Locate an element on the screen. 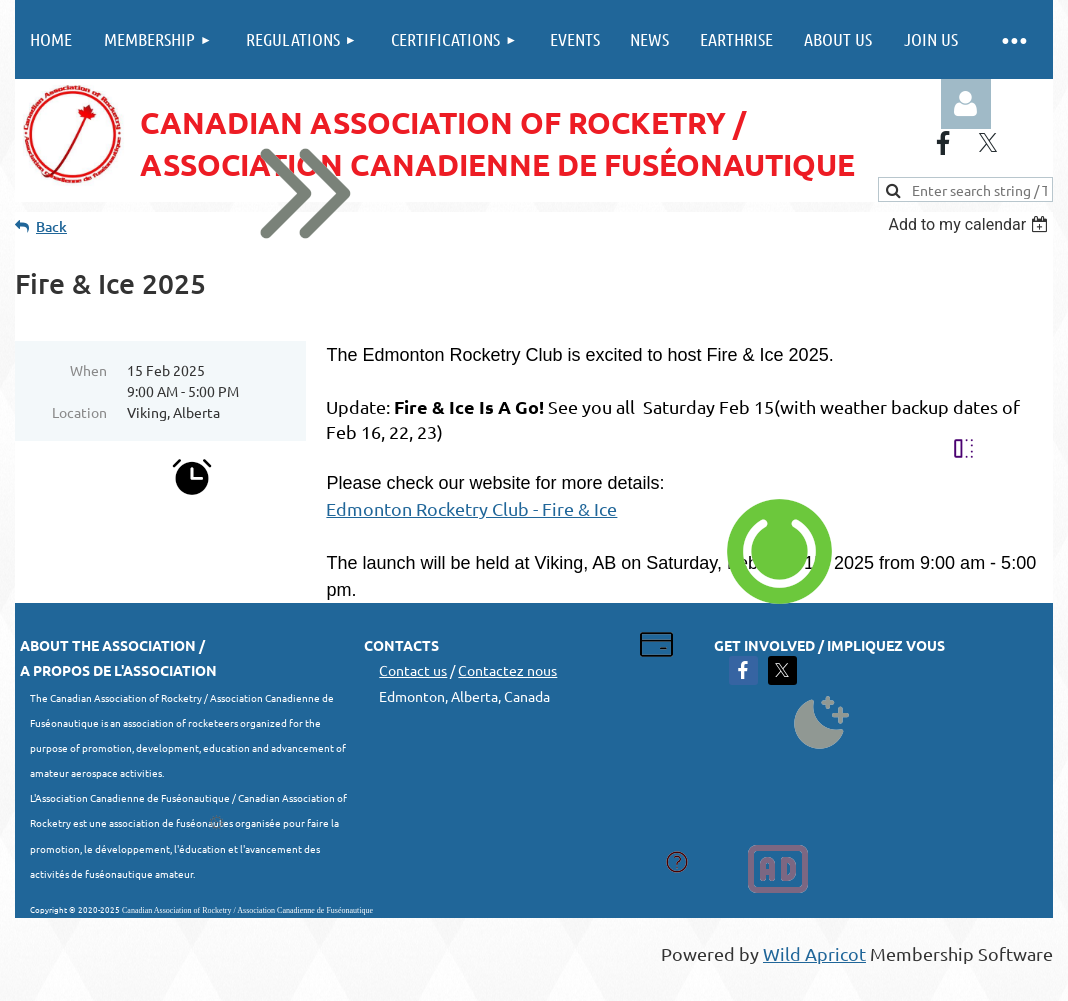 The height and width of the screenshot is (1001, 1068). skip forward or advance to next item is located at coordinates (301, 193).